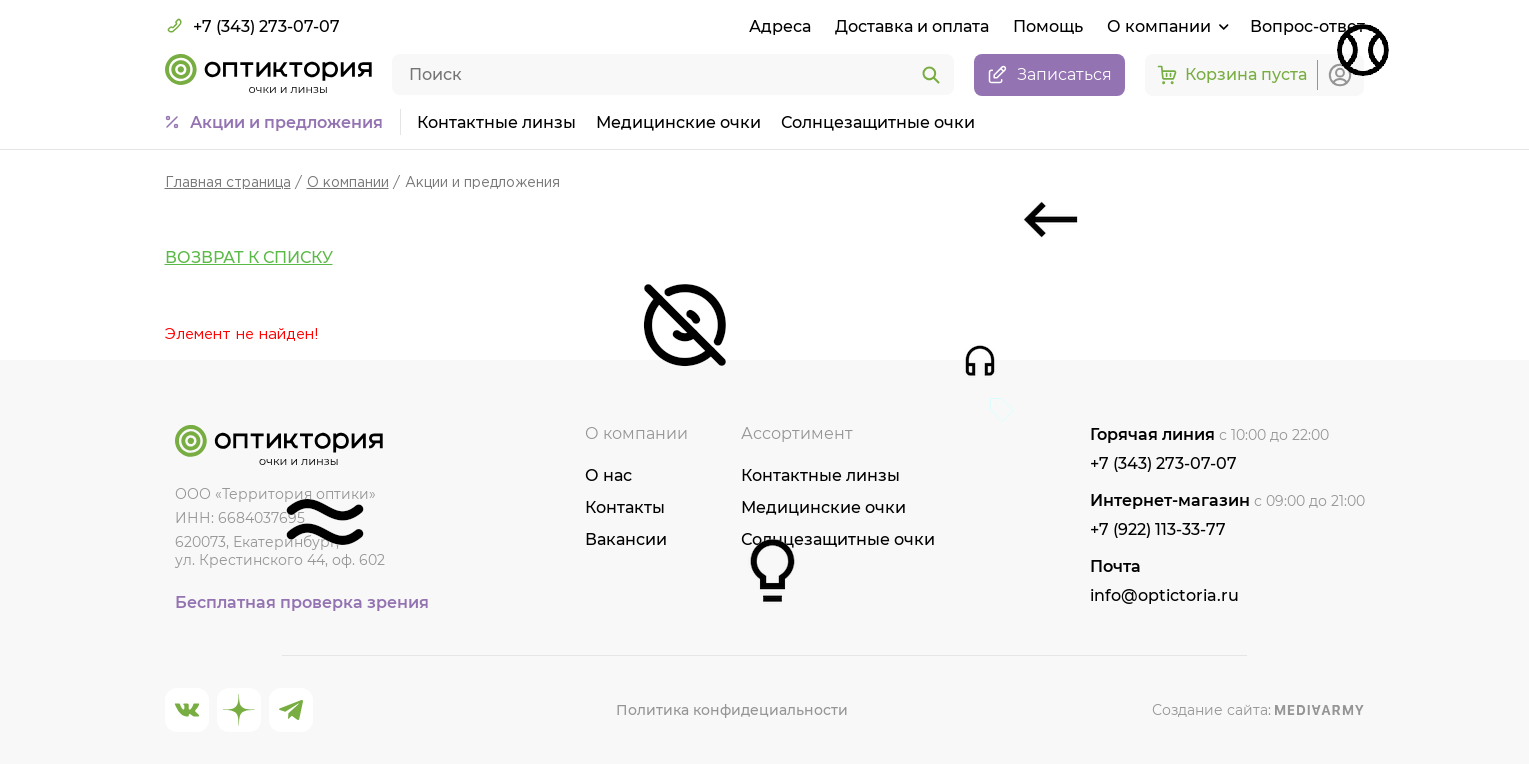 The height and width of the screenshot is (764, 1529). What do you see at coordinates (1363, 50) in the screenshot?
I see `access baseball or sports content` at bounding box center [1363, 50].